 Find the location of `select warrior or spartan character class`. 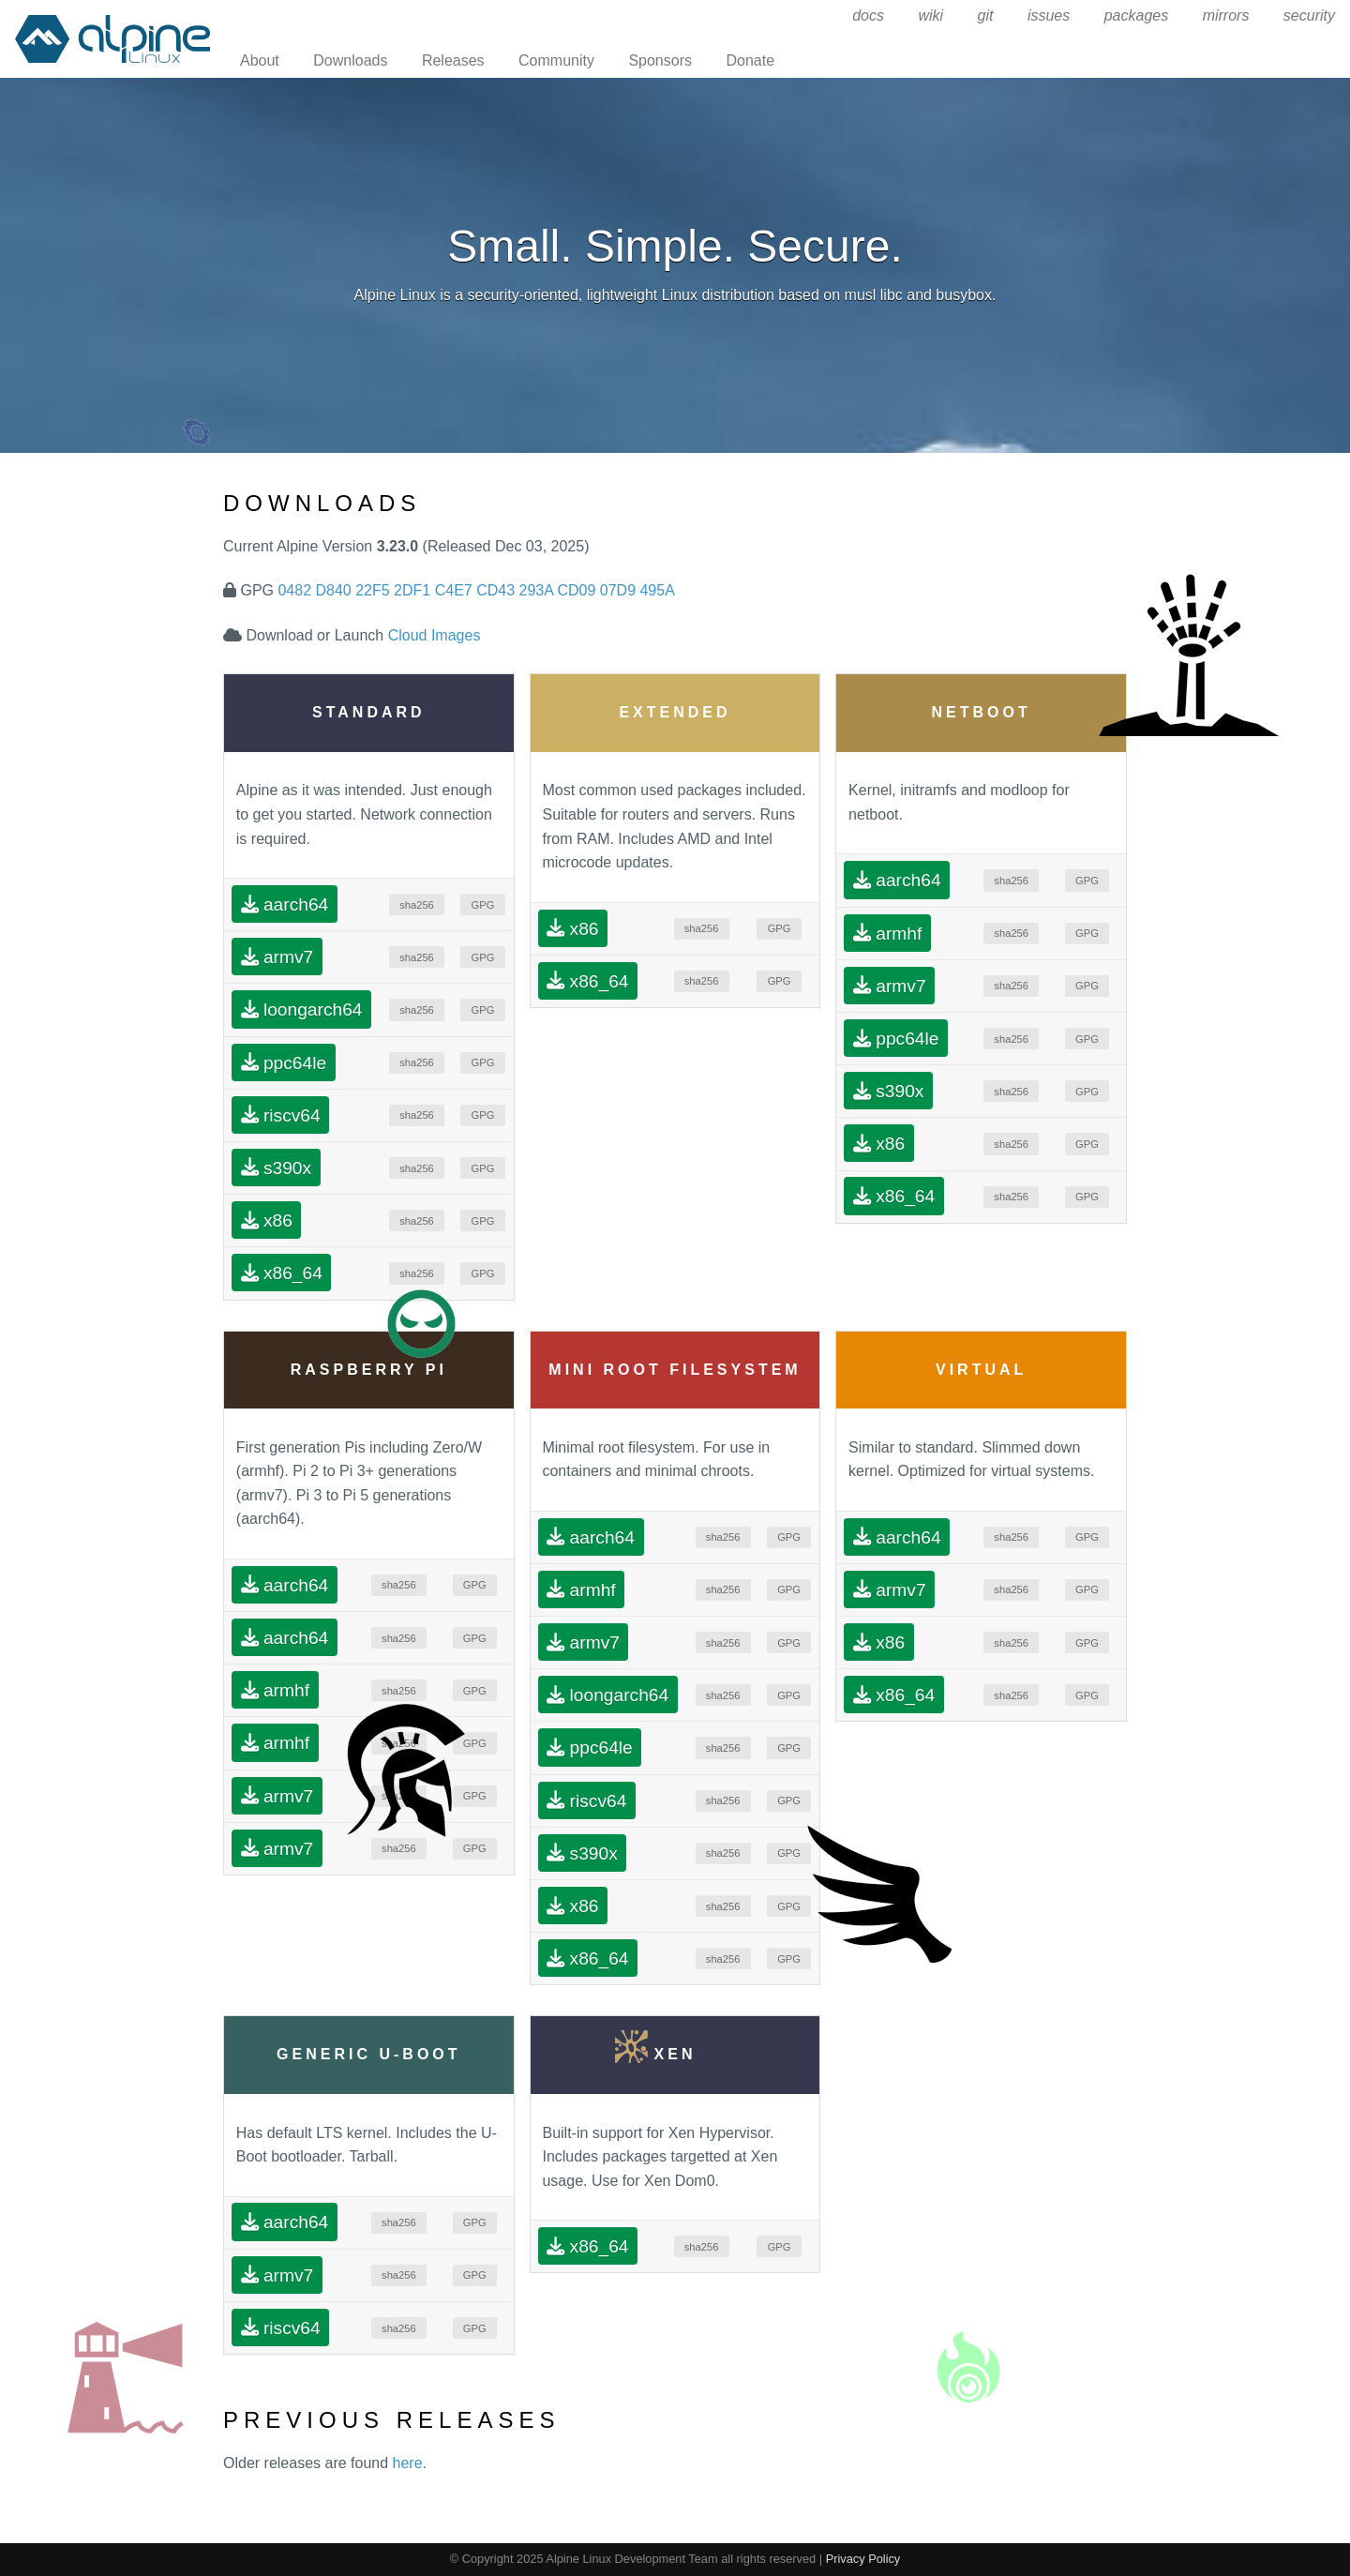

select warrior or spartan character class is located at coordinates (406, 1770).